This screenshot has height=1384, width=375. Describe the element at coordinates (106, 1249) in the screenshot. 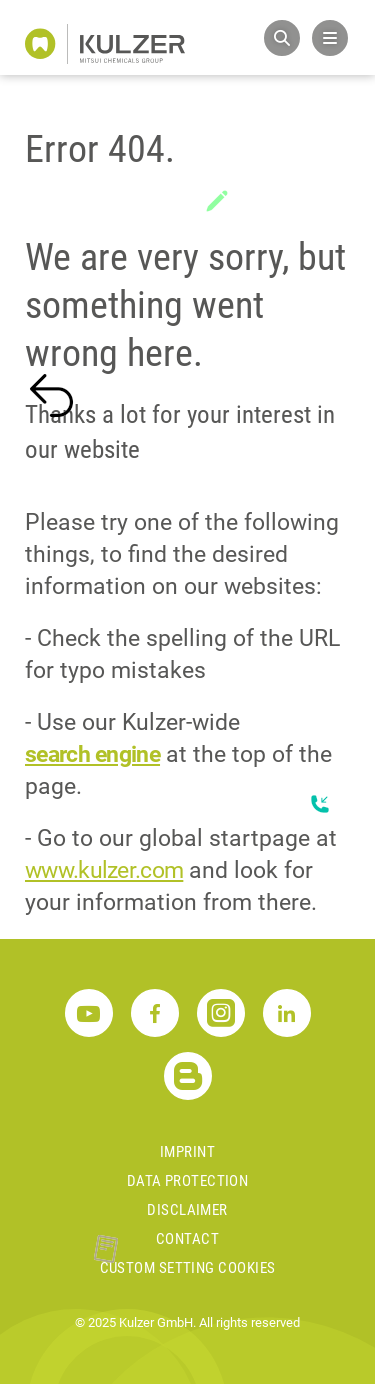

I see `view your resume or CV` at that location.